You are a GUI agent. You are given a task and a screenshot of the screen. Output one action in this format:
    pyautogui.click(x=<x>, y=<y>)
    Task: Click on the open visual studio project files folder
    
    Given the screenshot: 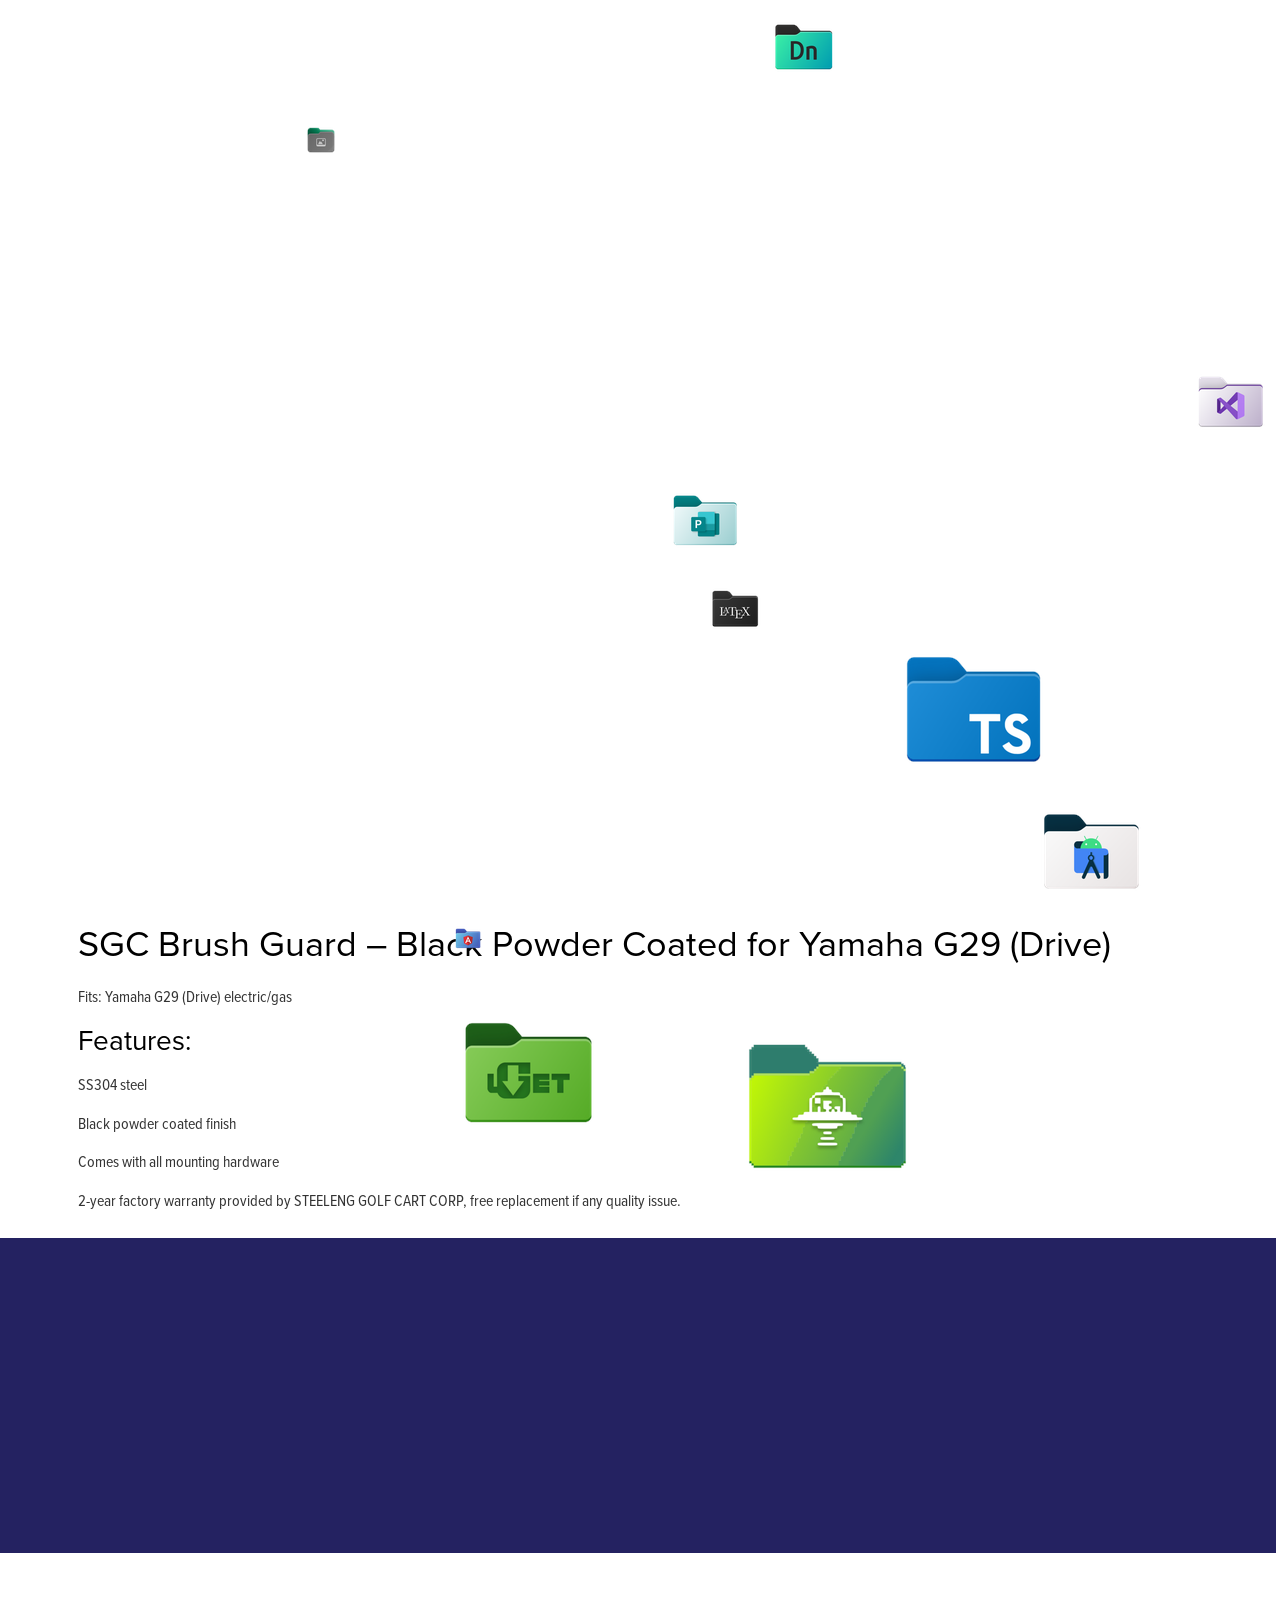 What is the action you would take?
    pyautogui.click(x=1230, y=403)
    